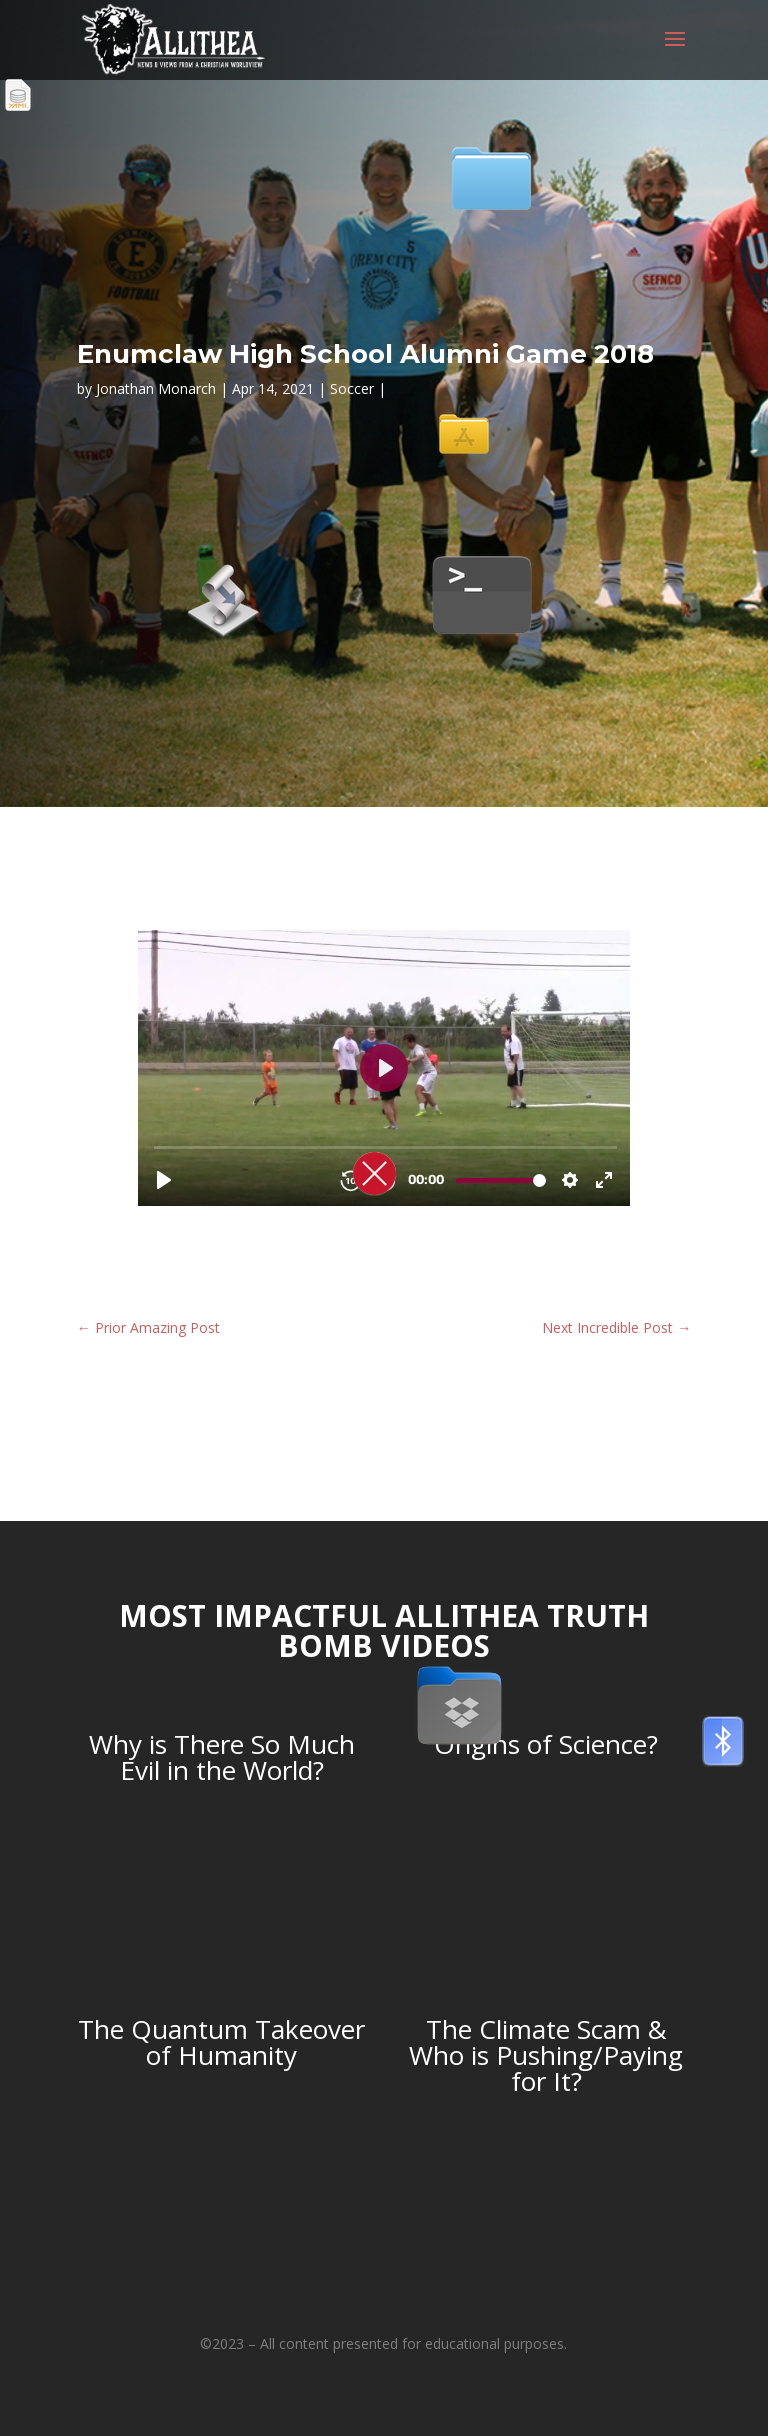 This screenshot has width=768, height=2436. I want to click on indicates a file or content that cannot be read, so click(374, 1173).